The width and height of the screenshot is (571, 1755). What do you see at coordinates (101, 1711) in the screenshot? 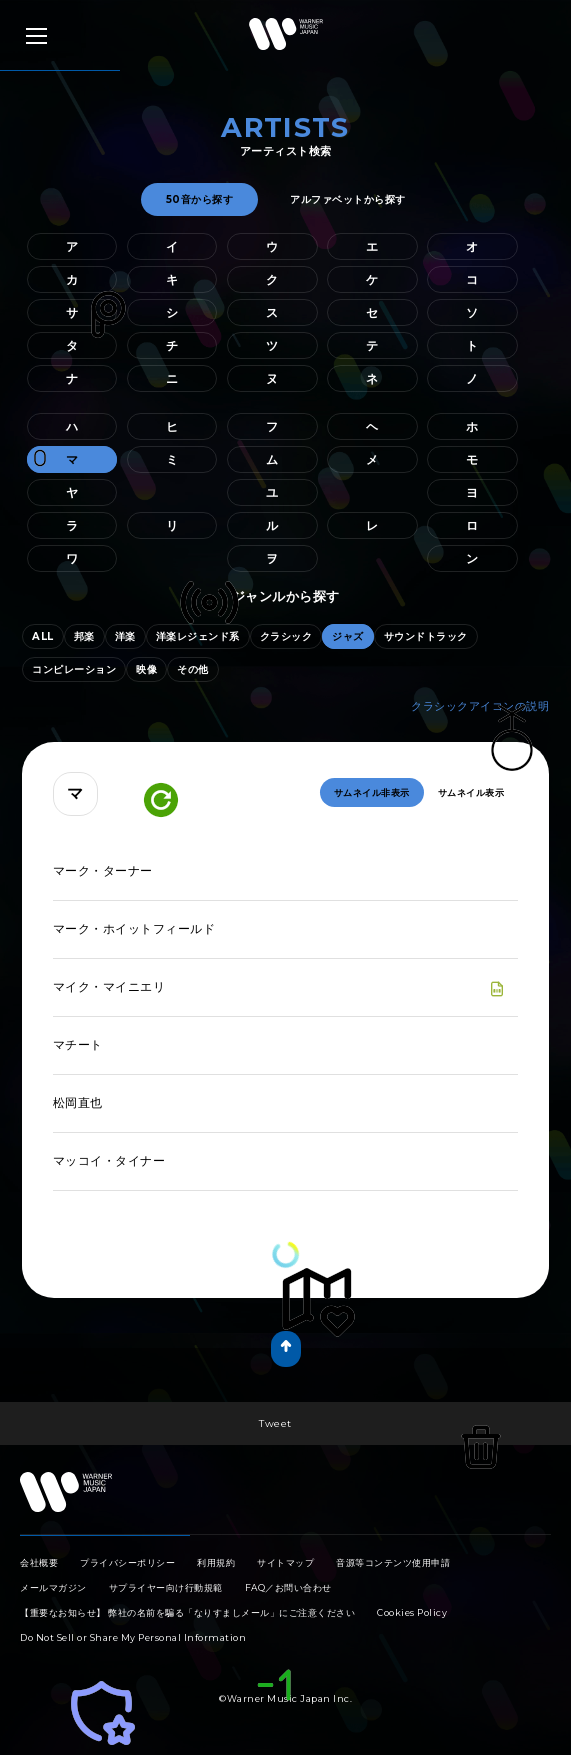
I see `premium security or protection status` at bounding box center [101, 1711].